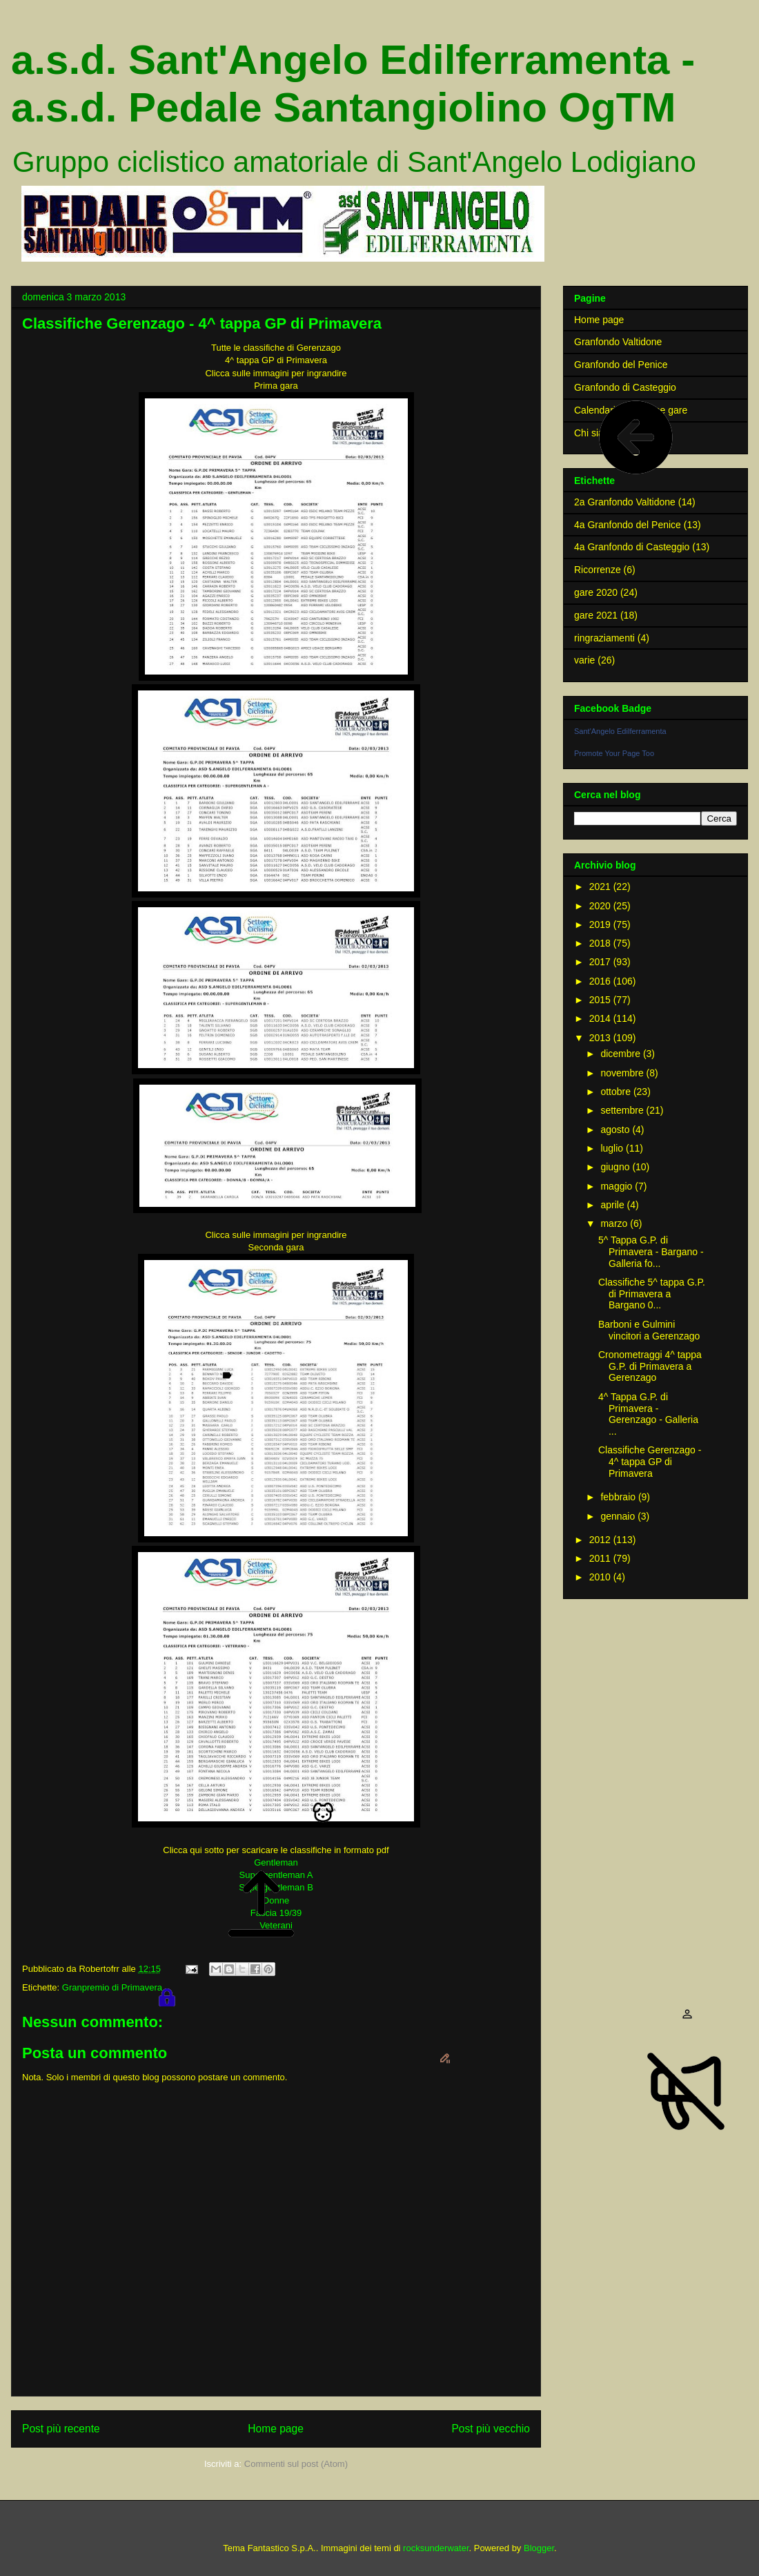 The width and height of the screenshot is (759, 2576). Describe the element at coordinates (686, 2091) in the screenshot. I see `mute announcements or notifications` at that location.